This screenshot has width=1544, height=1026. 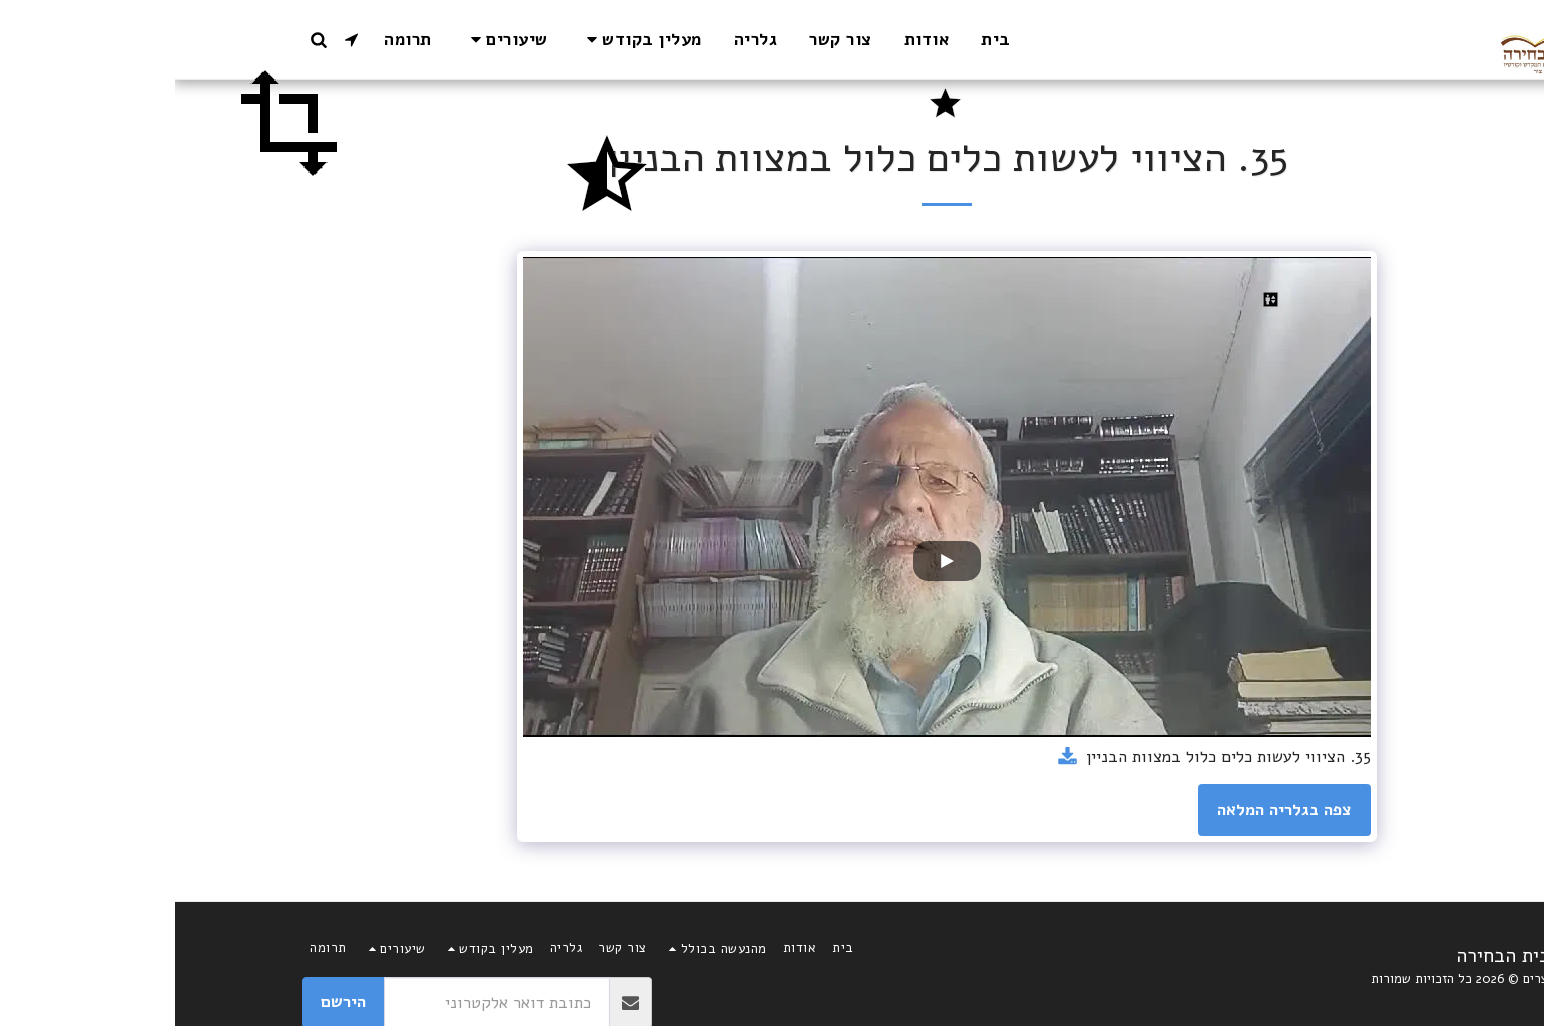 I want to click on indicates elevator access available, so click(x=1270, y=299).